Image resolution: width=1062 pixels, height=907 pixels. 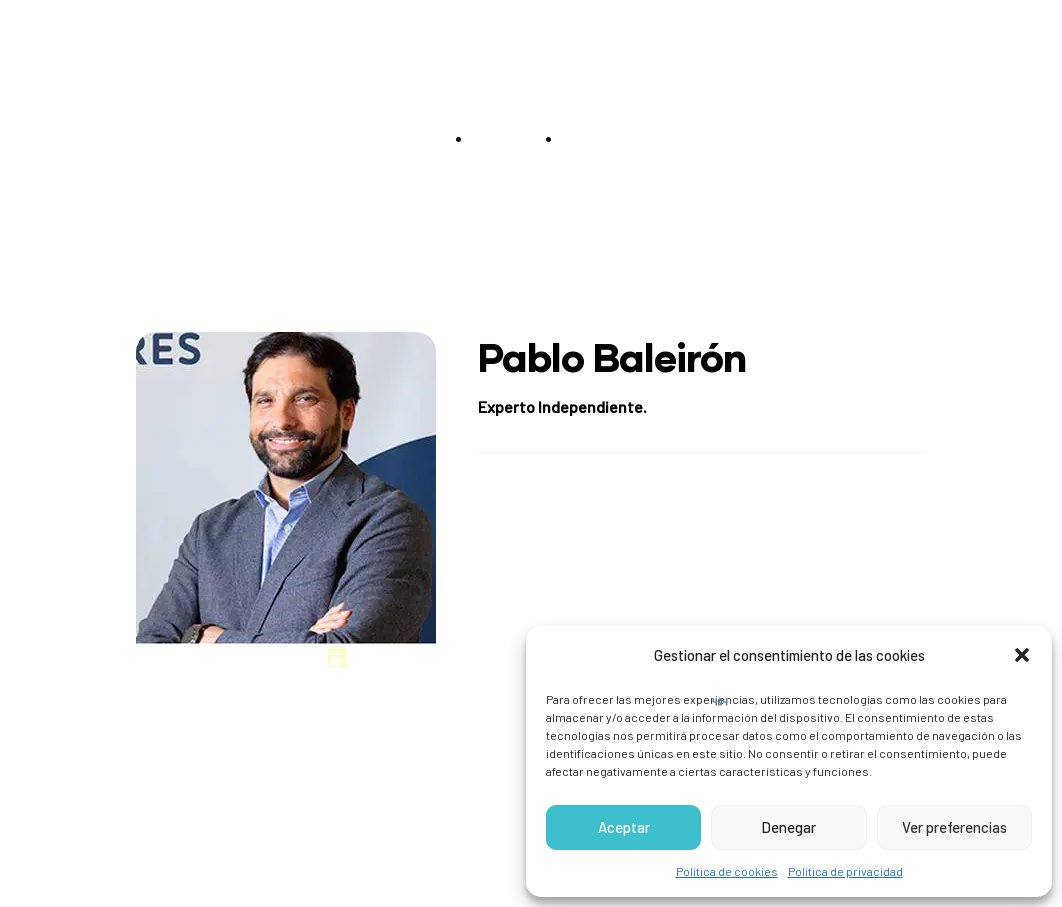 What do you see at coordinates (720, 702) in the screenshot?
I see `indicates page not found error` at bounding box center [720, 702].